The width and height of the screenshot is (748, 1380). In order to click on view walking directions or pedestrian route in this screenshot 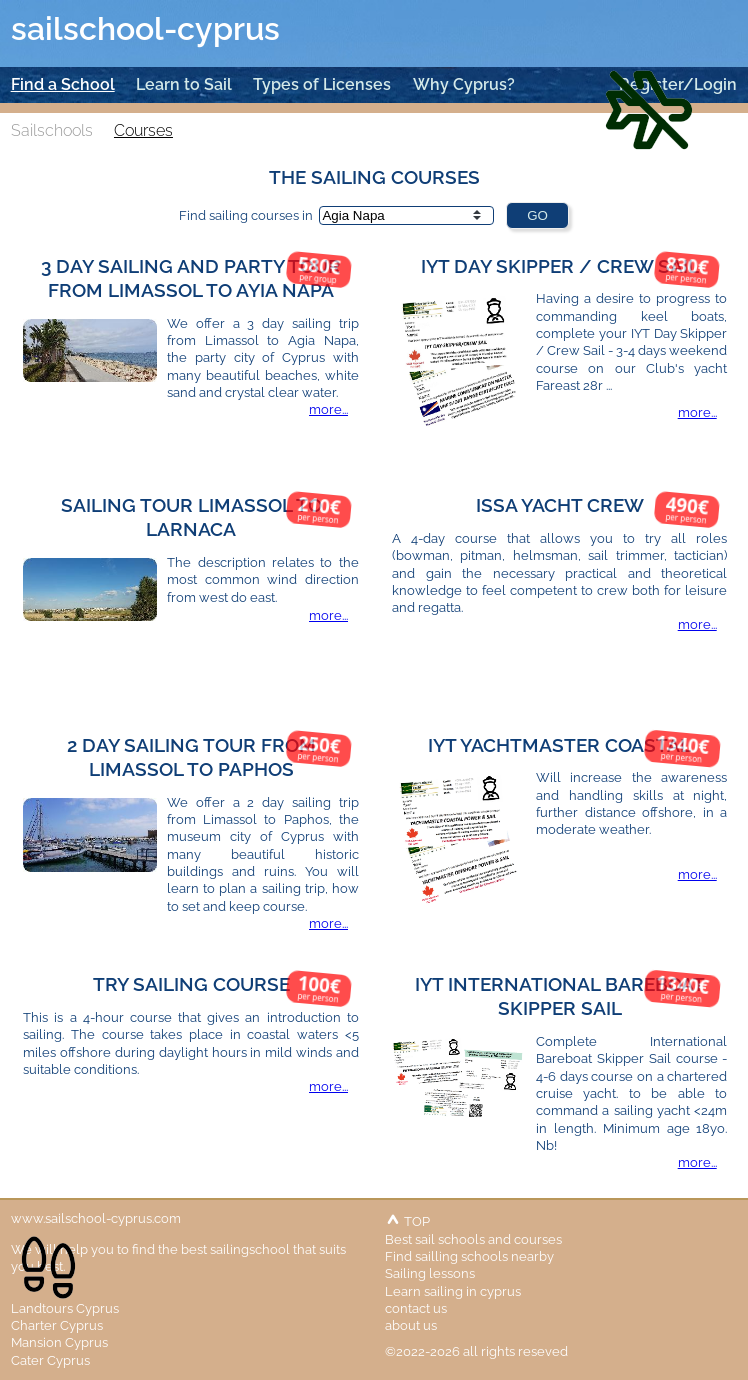, I will do `click(48, 1267)`.